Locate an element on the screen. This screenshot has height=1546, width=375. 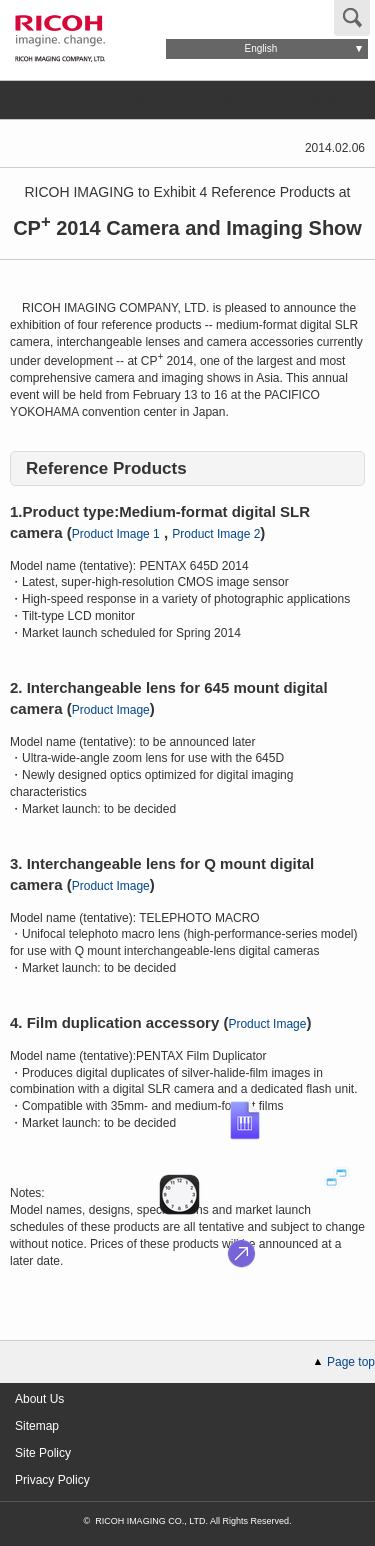
indicates a symbolic link or shortcut to another file is located at coordinates (241, 1253).